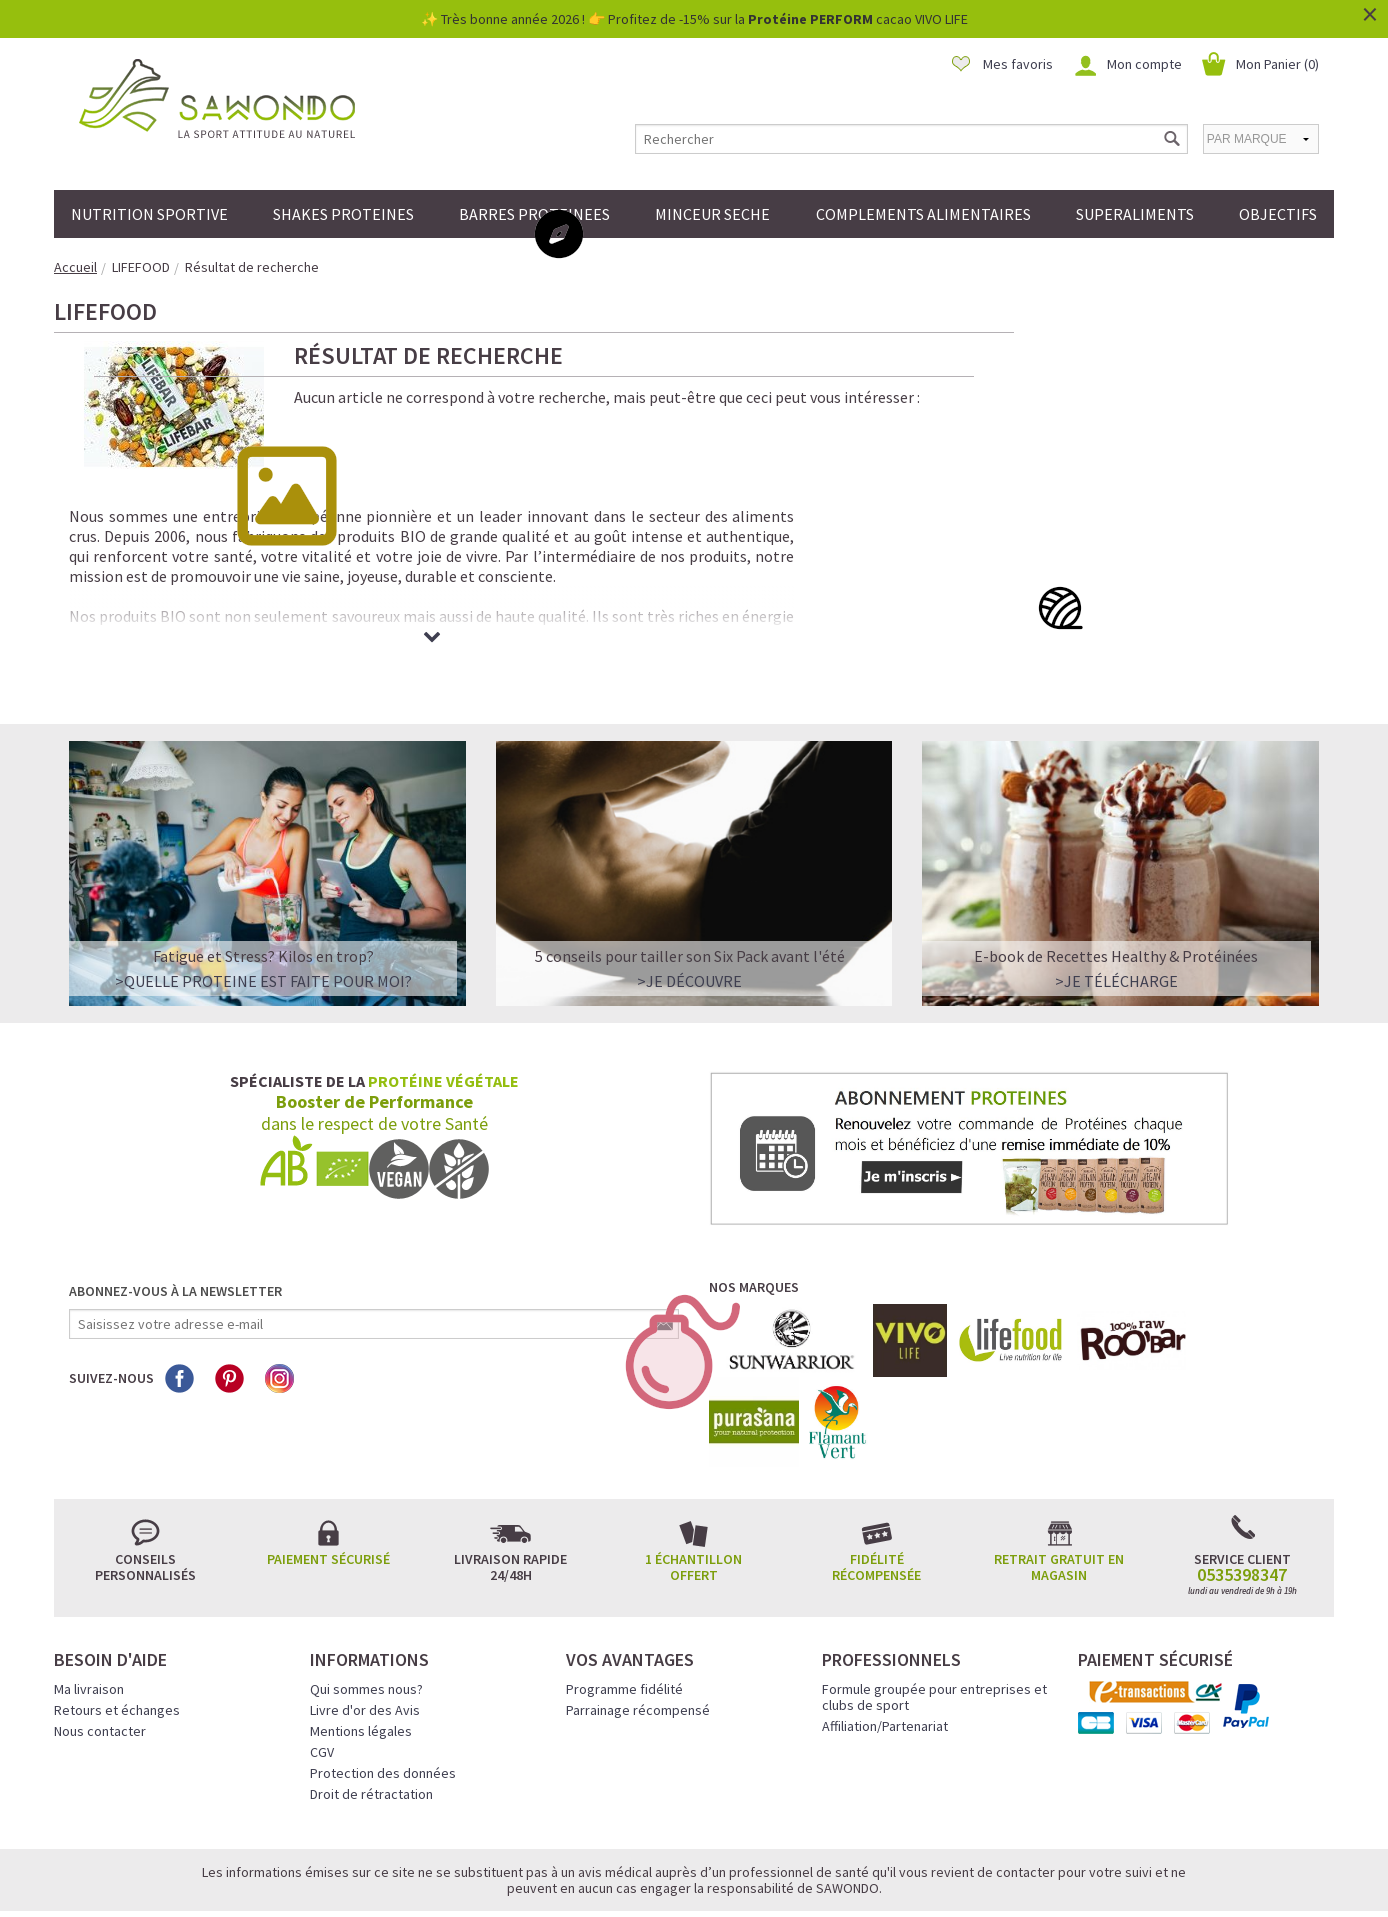  I want to click on view image or photo, so click(287, 496).